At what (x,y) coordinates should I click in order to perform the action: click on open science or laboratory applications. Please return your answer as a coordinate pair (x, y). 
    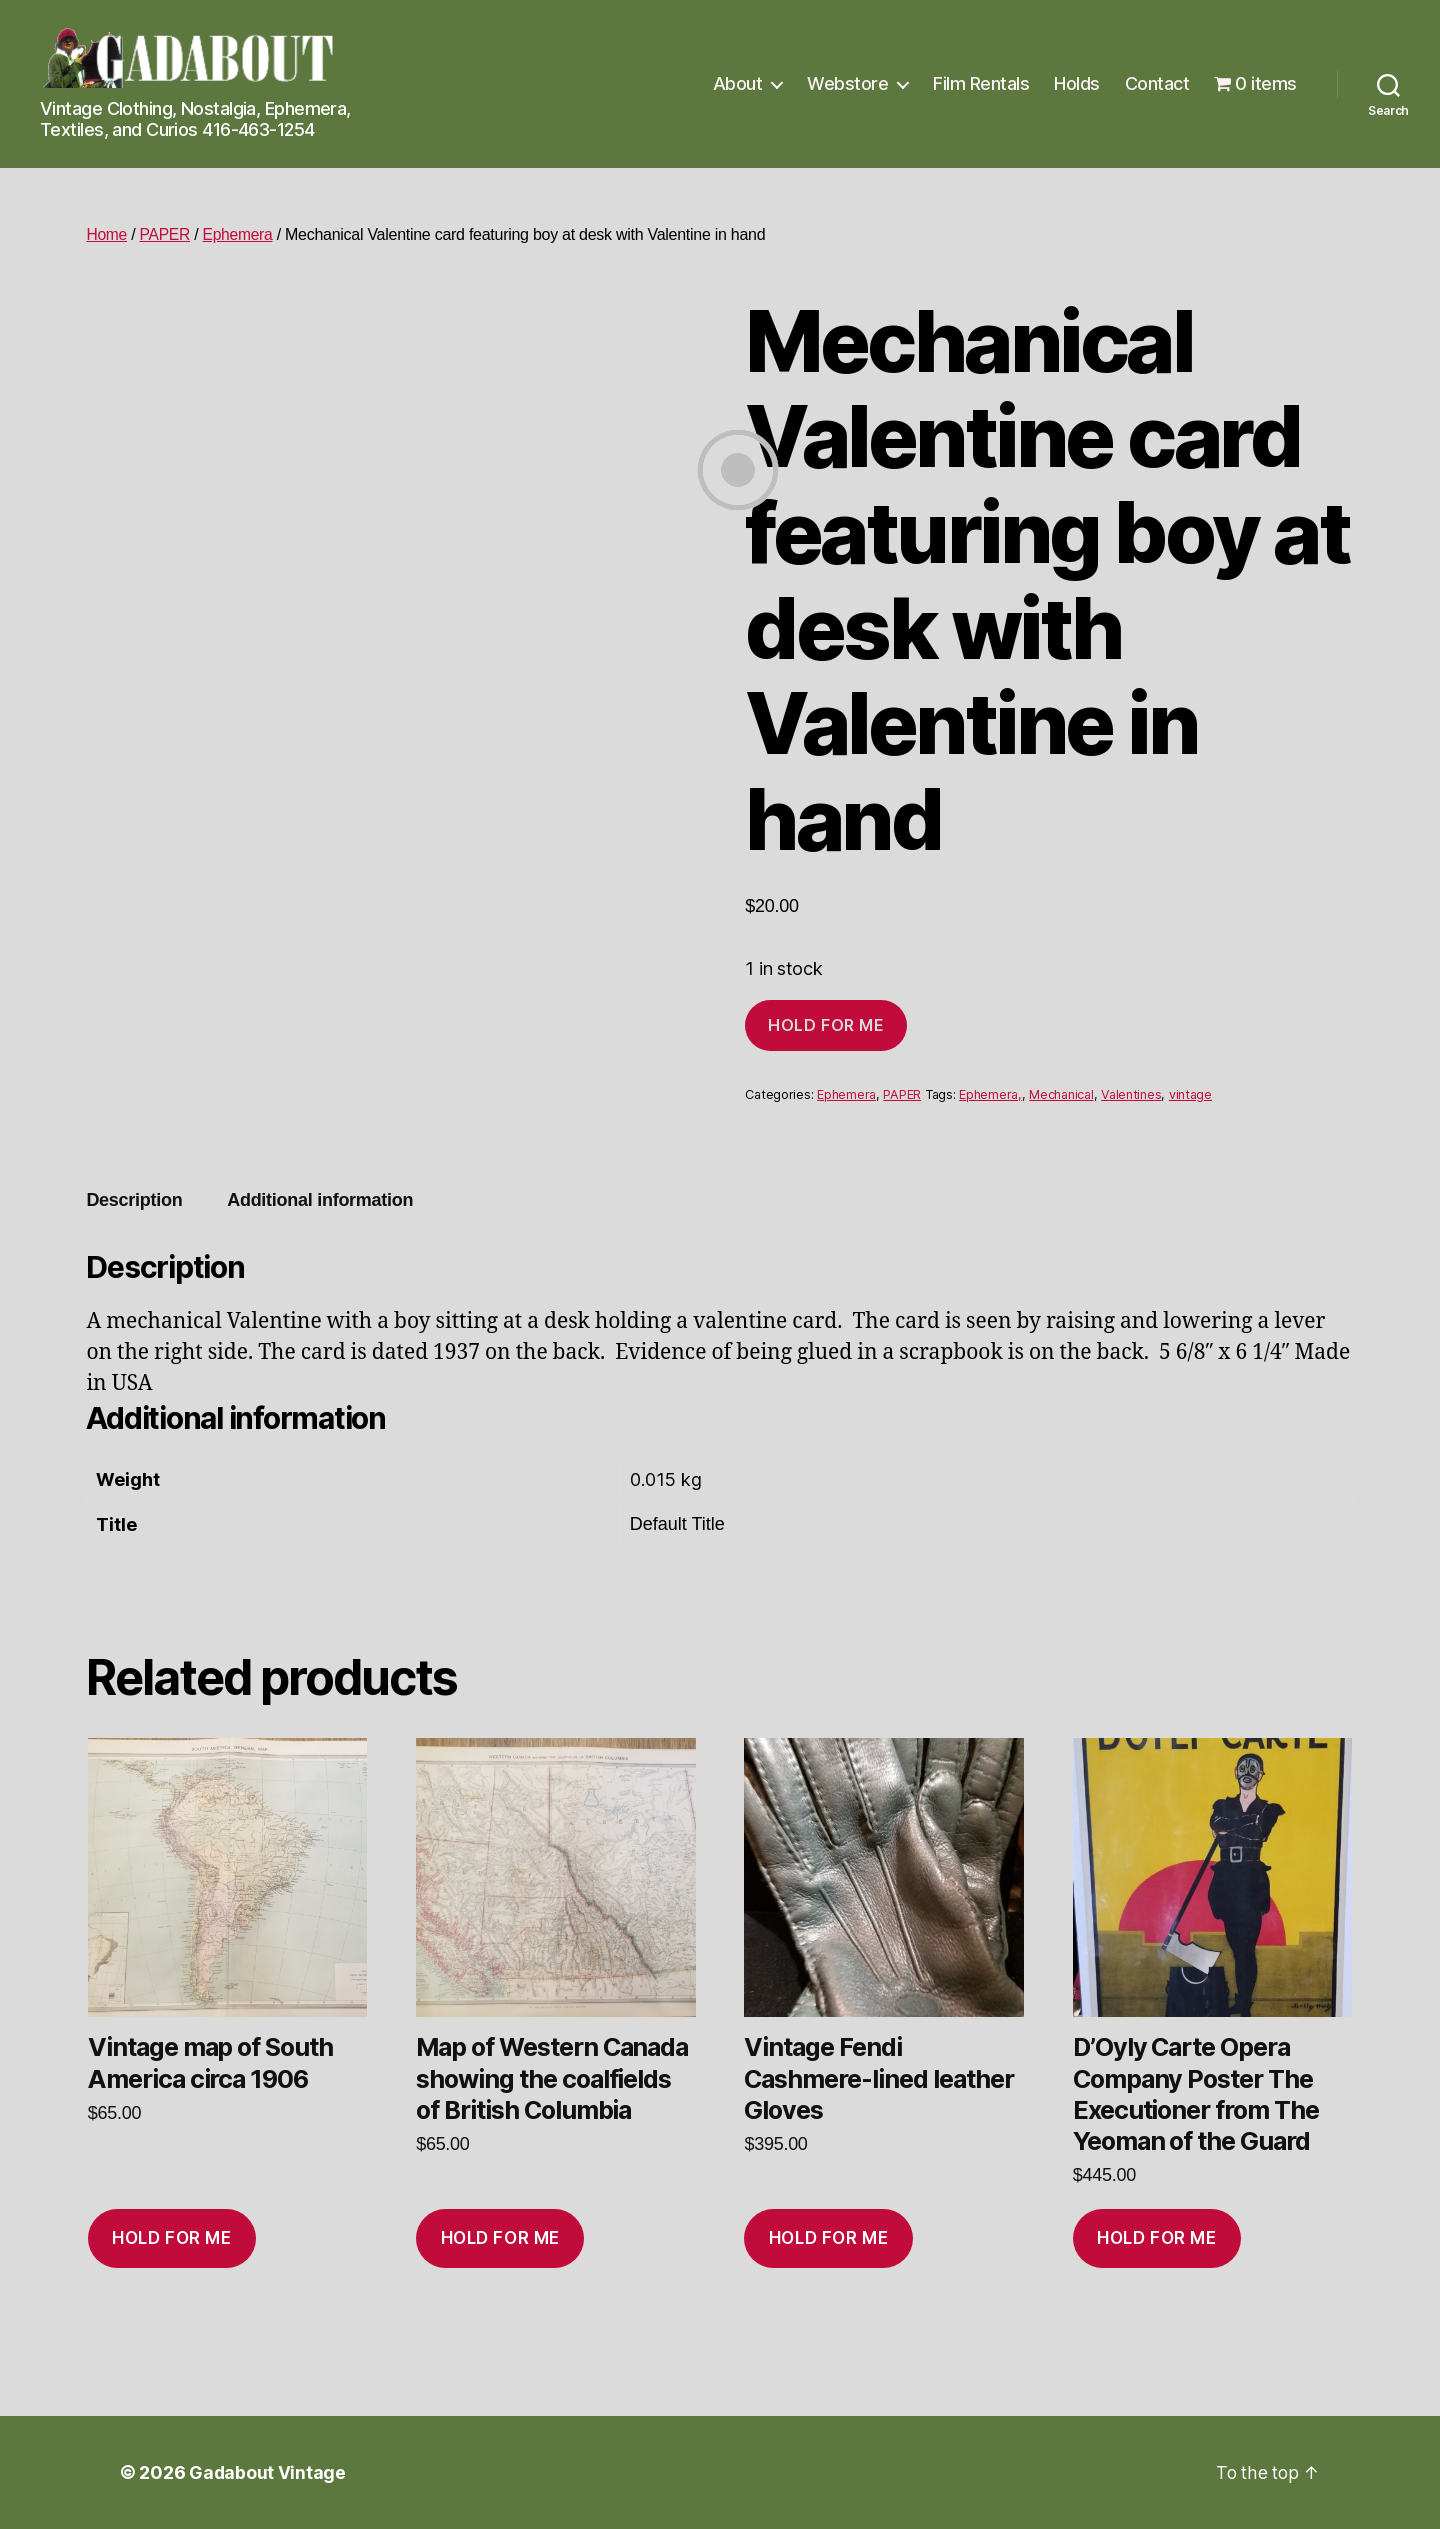
    Looking at the image, I should click on (591, 1797).